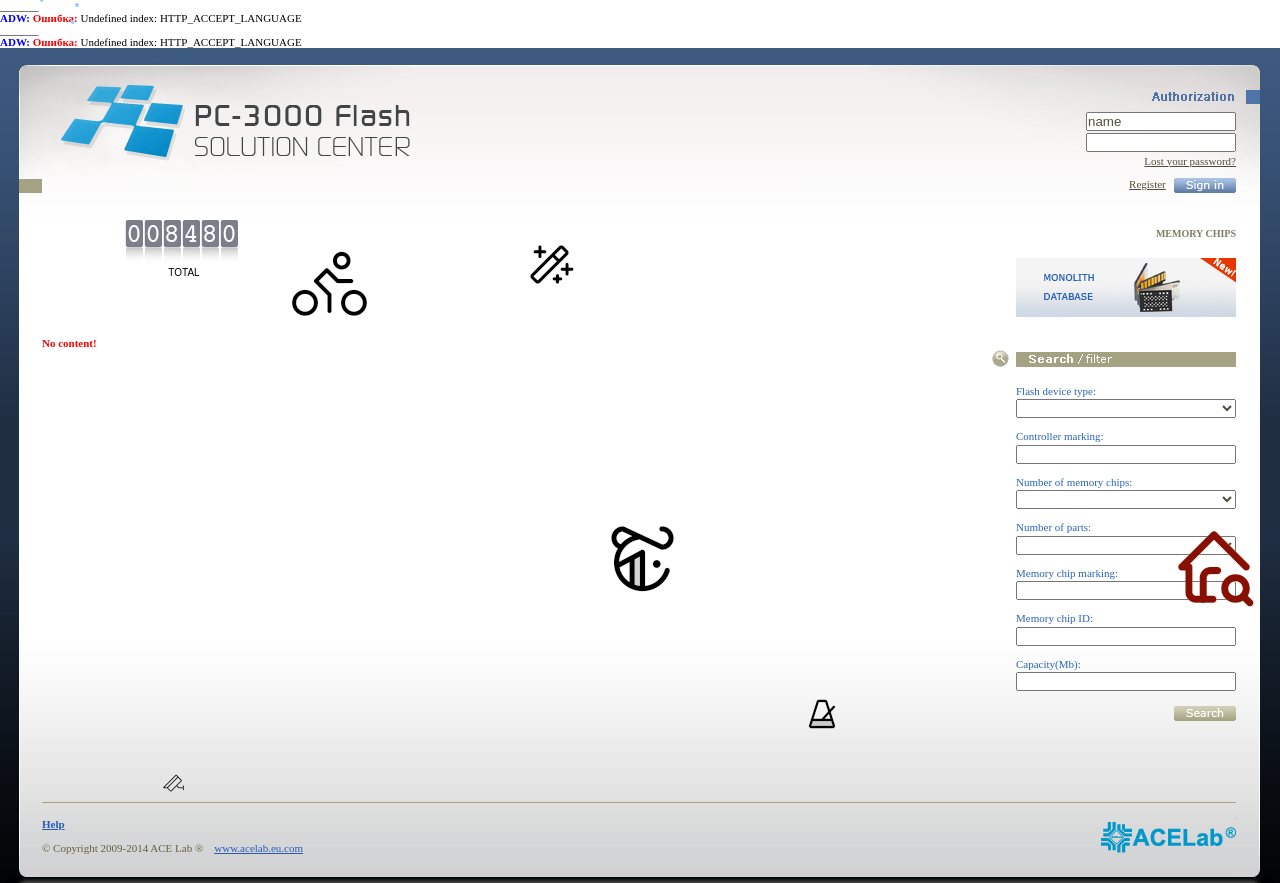  What do you see at coordinates (822, 714) in the screenshot?
I see `adjust tempo or timing settings` at bounding box center [822, 714].